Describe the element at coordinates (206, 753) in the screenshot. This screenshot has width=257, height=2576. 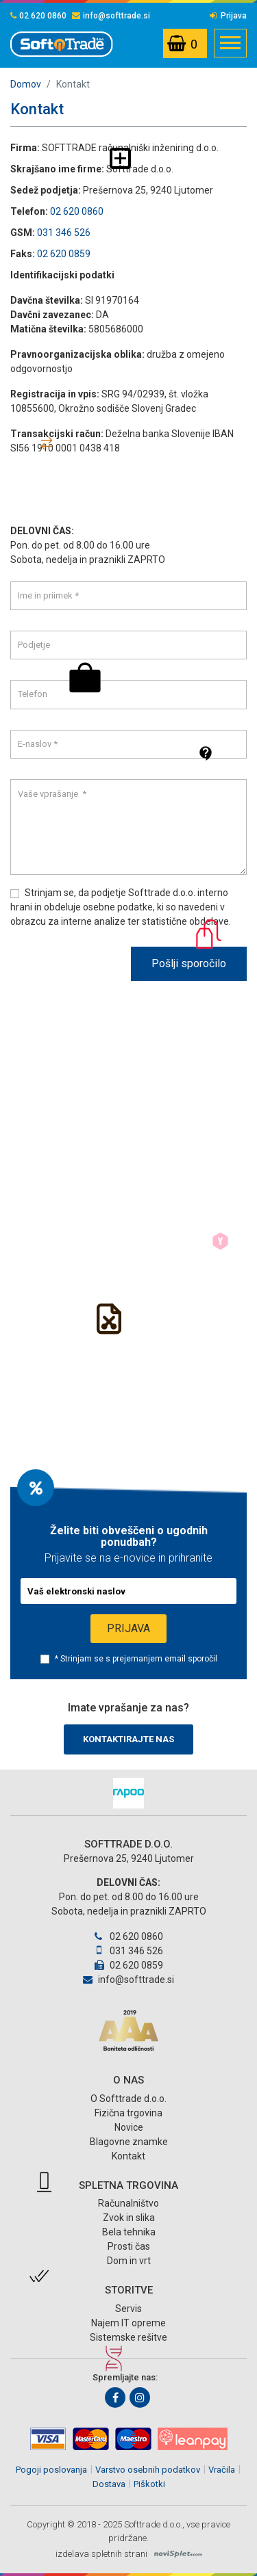
I see `contact customer support` at that location.